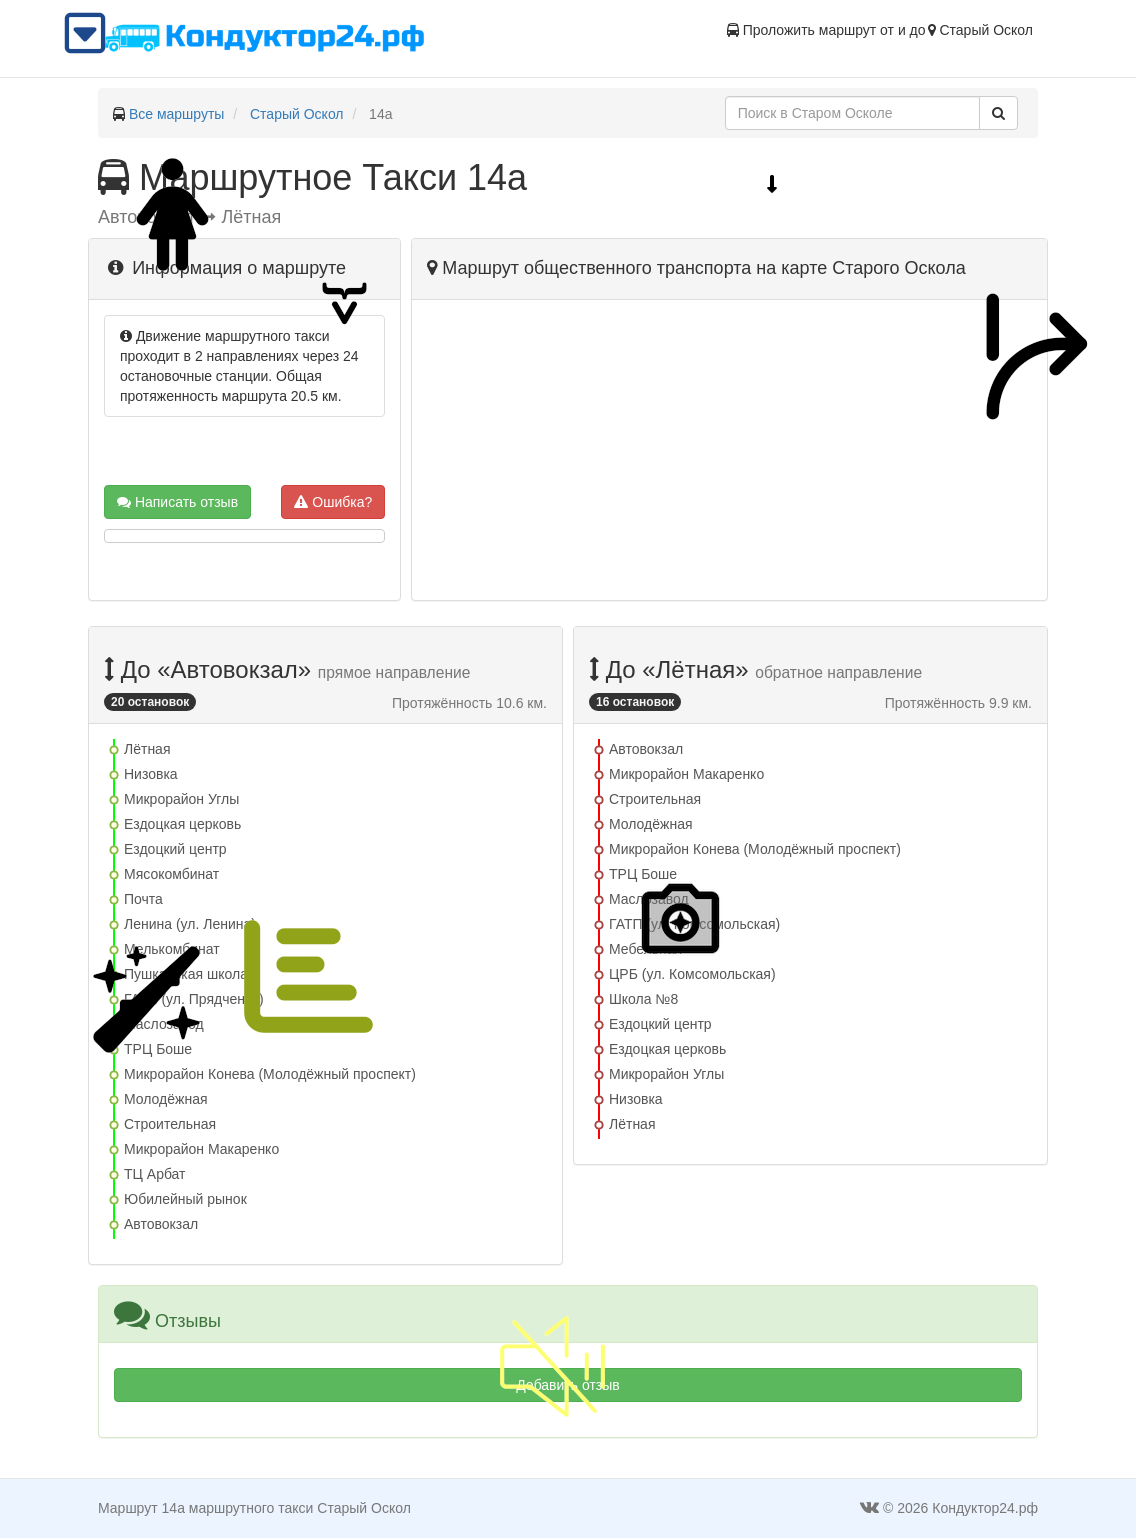 The width and height of the screenshot is (1136, 1538). I want to click on view analytics or statistics, so click(308, 976).